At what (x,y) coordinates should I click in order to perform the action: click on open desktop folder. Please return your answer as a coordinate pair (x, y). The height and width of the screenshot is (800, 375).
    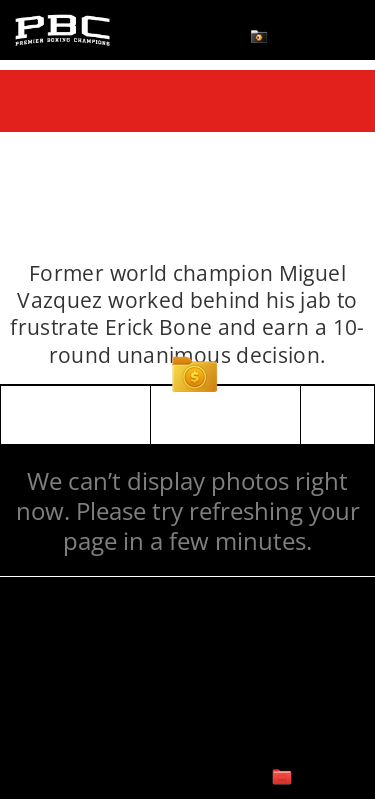
    Looking at the image, I should click on (282, 777).